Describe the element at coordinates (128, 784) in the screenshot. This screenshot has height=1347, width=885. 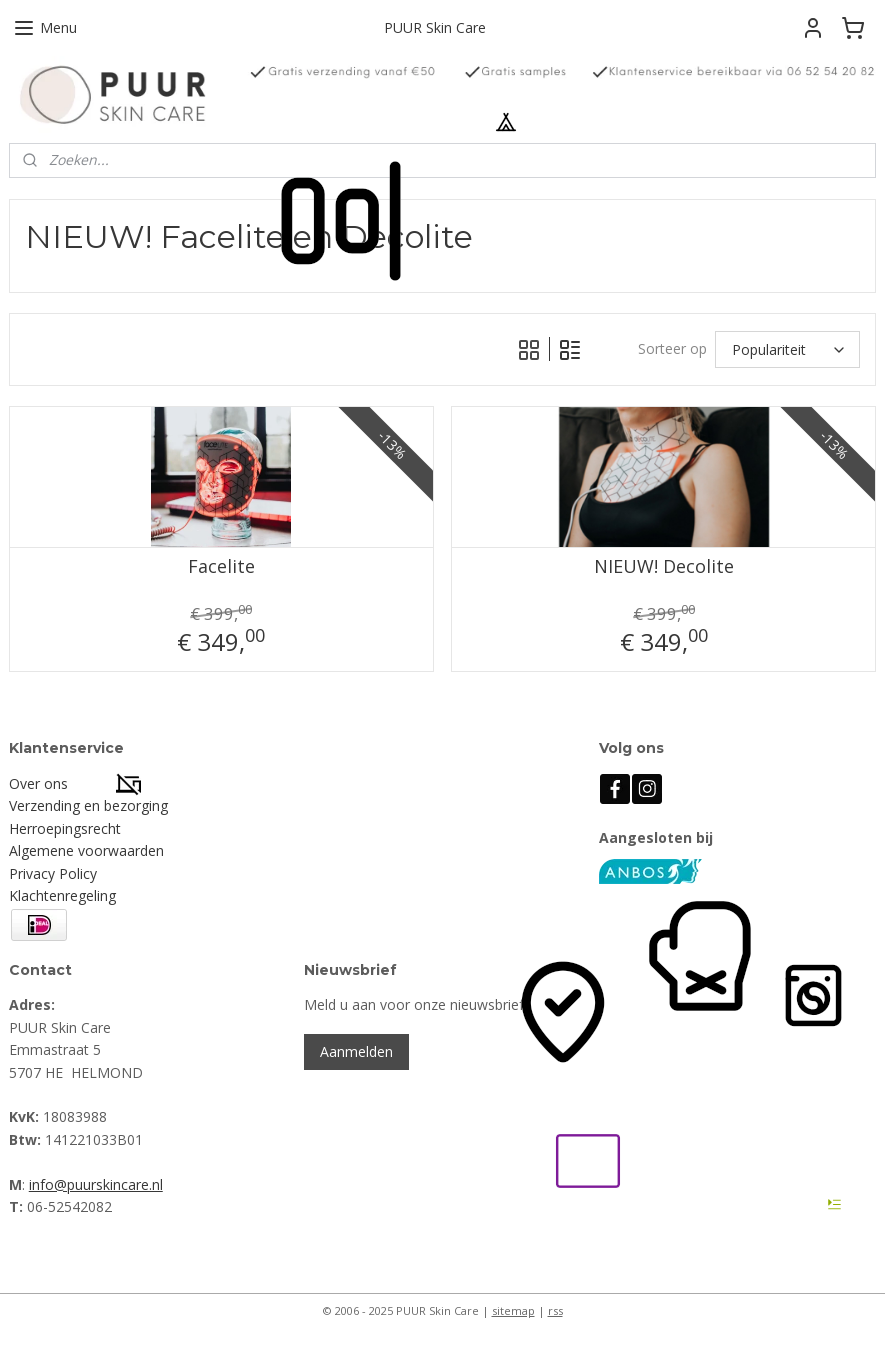
I see `device linking is disabled` at that location.